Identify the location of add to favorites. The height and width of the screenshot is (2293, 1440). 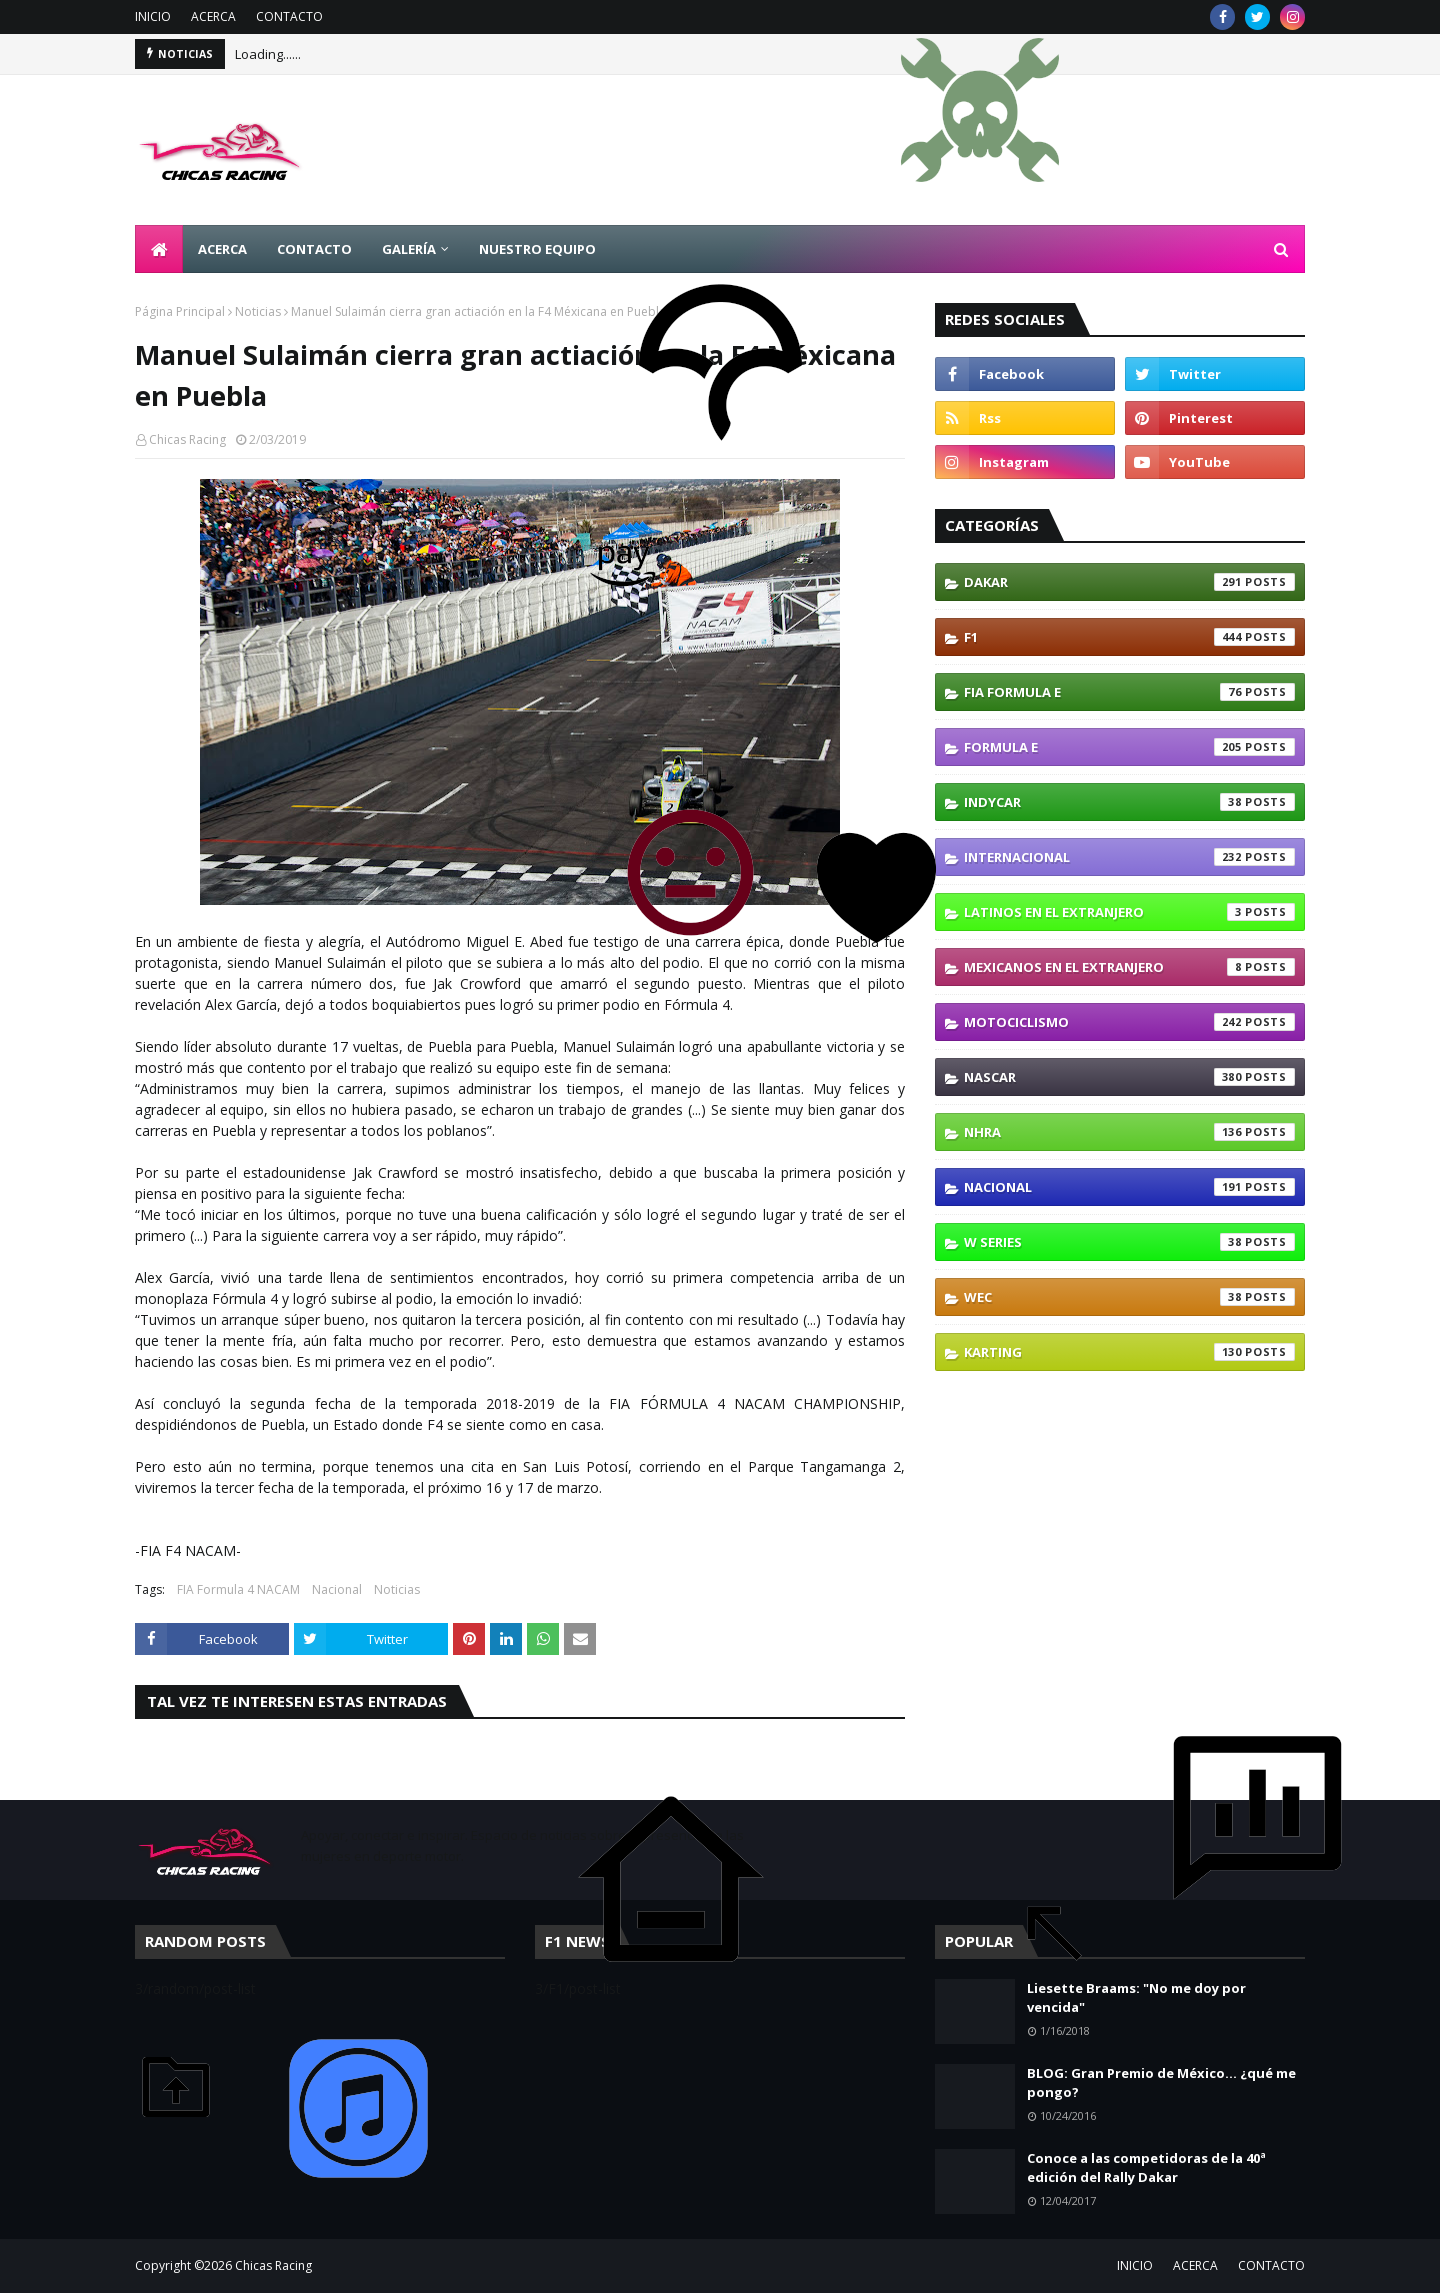
(876, 886).